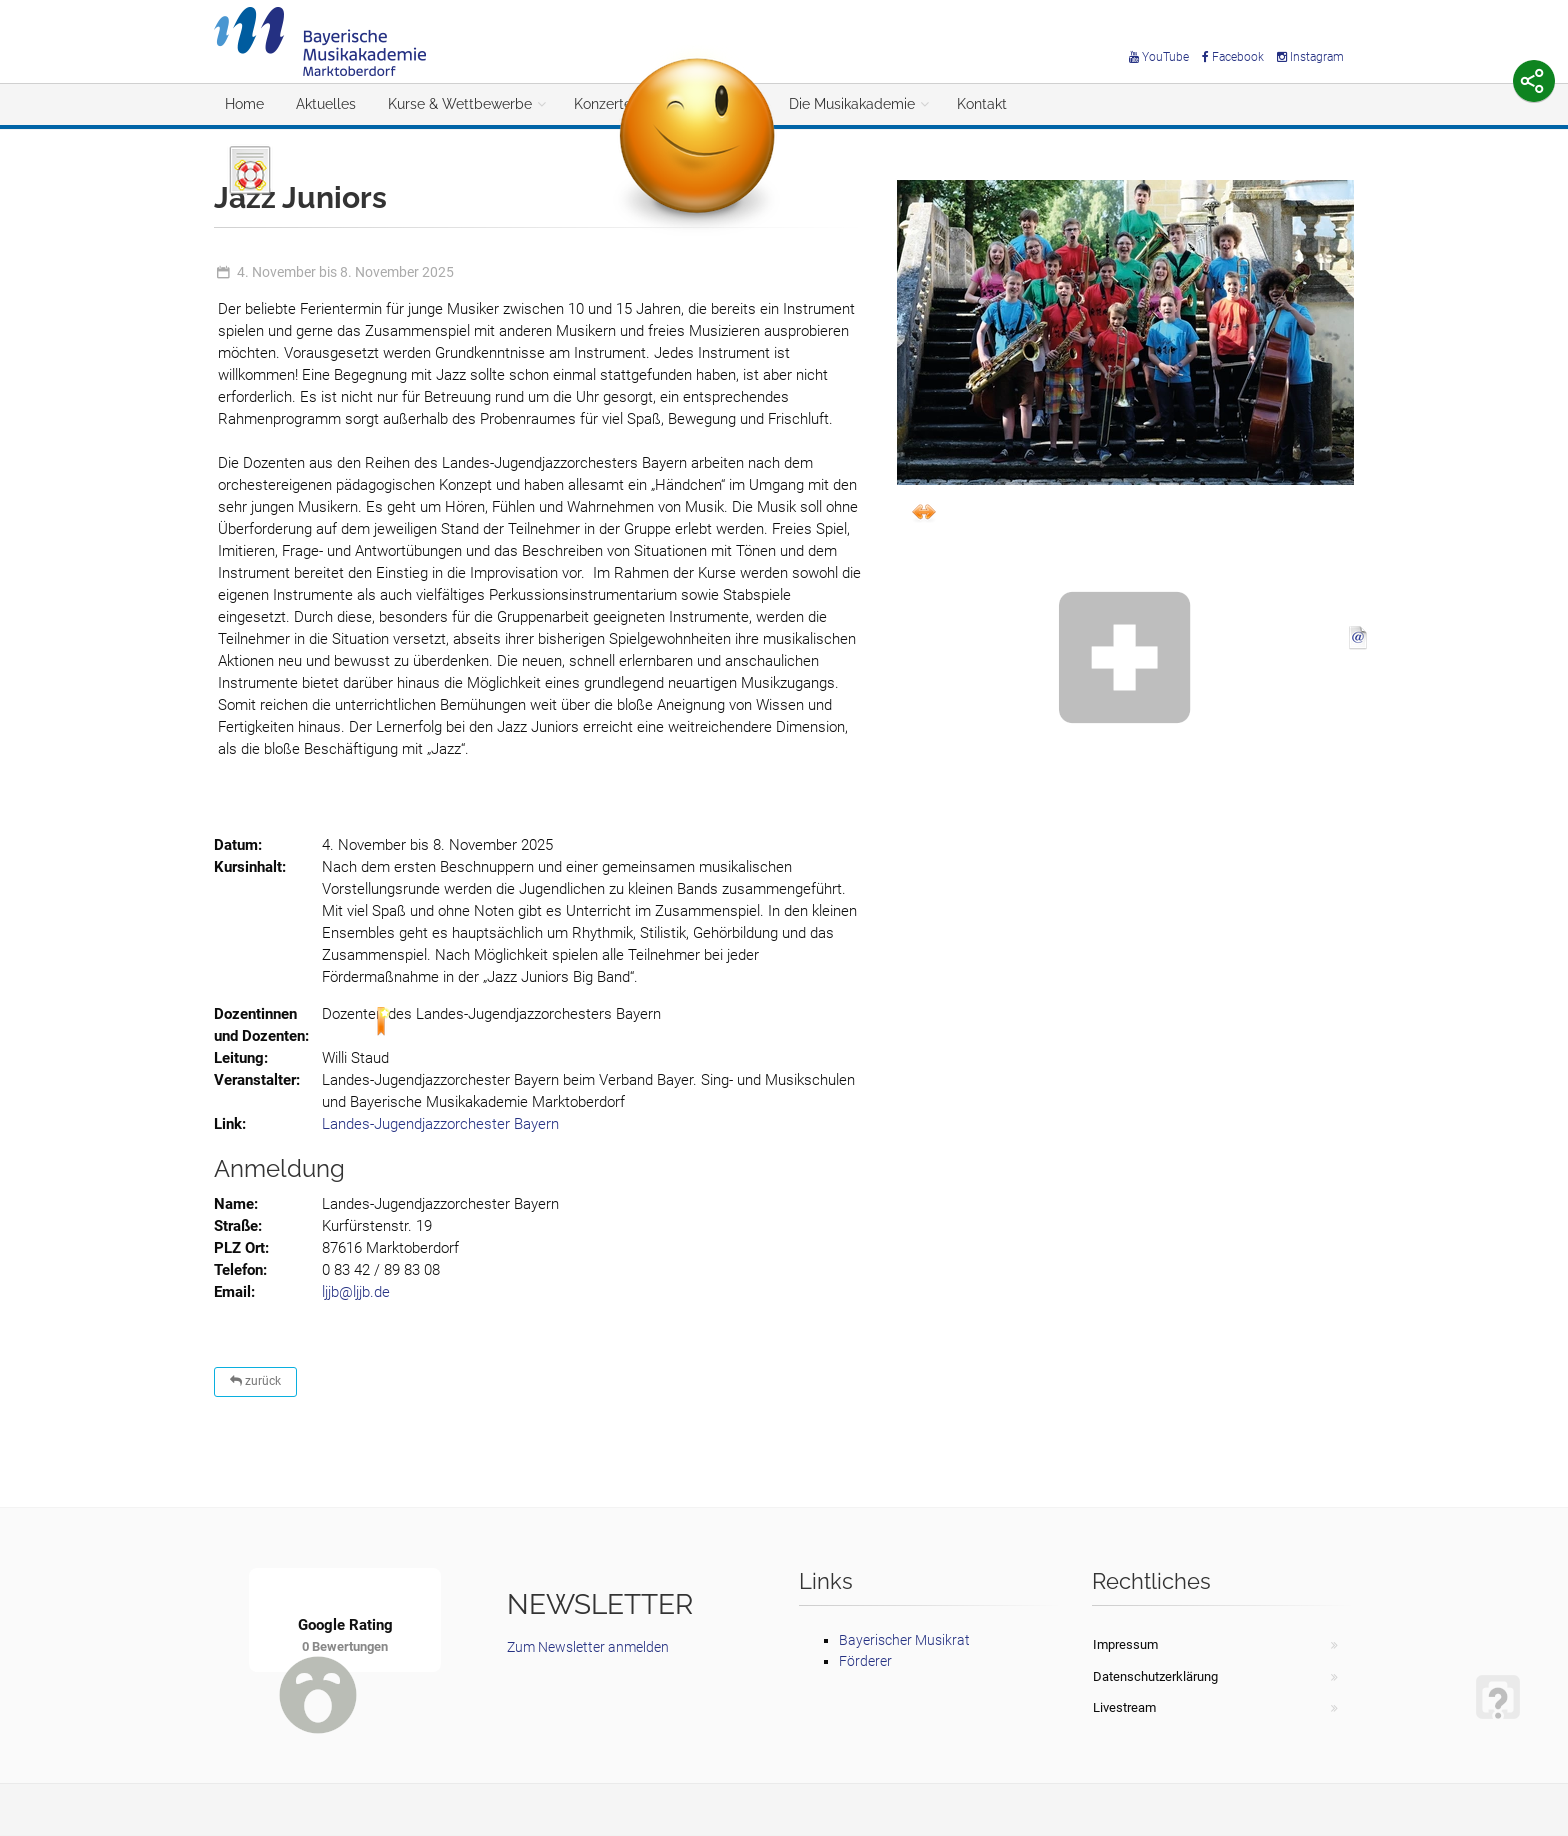 This screenshot has height=1836, width=1568. Describe the element at coordinates (1498, 1697) in the screenshot. I see `indicates no network route available for wired connection` at that location.